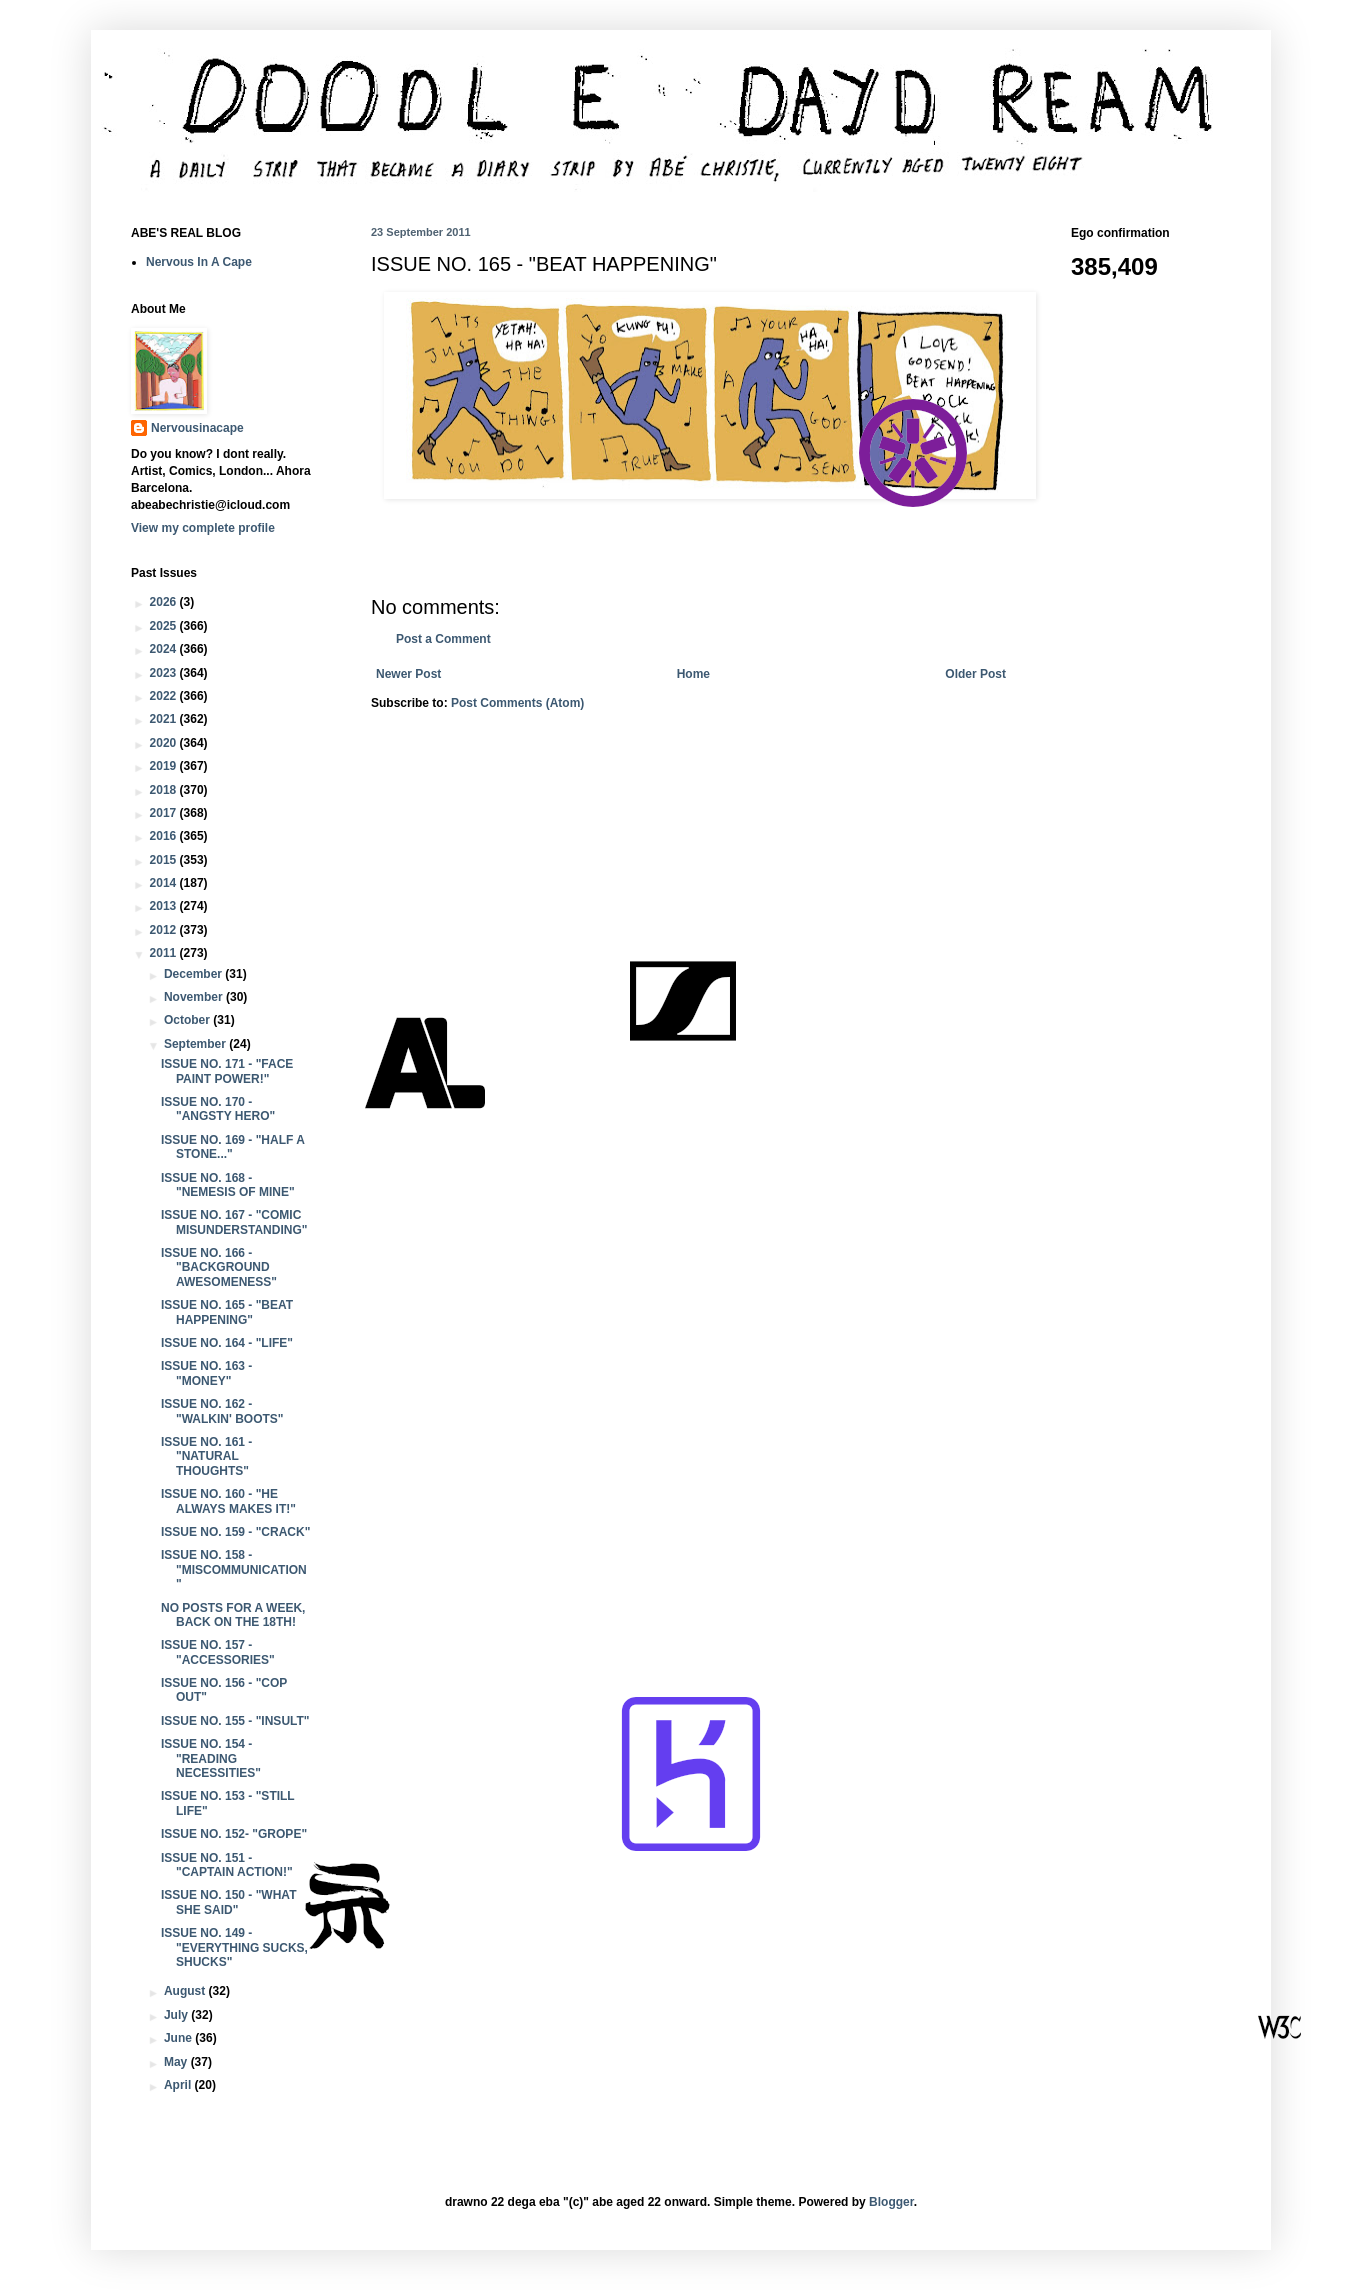  I want to click on jasmine testing framework logo, so click(913, 453).